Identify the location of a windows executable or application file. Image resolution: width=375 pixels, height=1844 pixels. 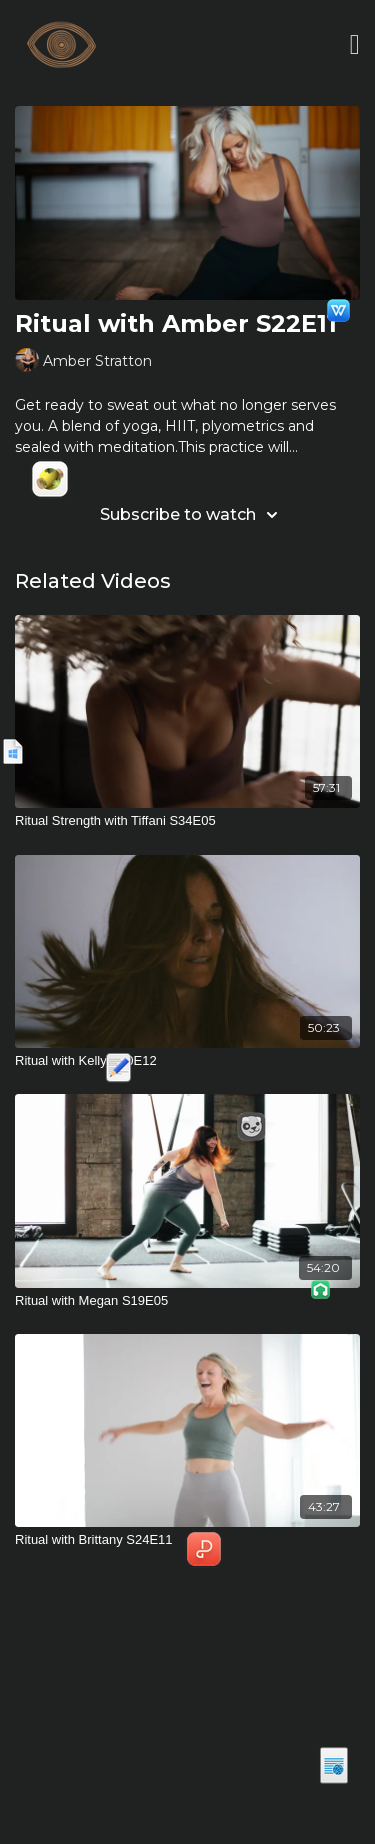
(13, 752).